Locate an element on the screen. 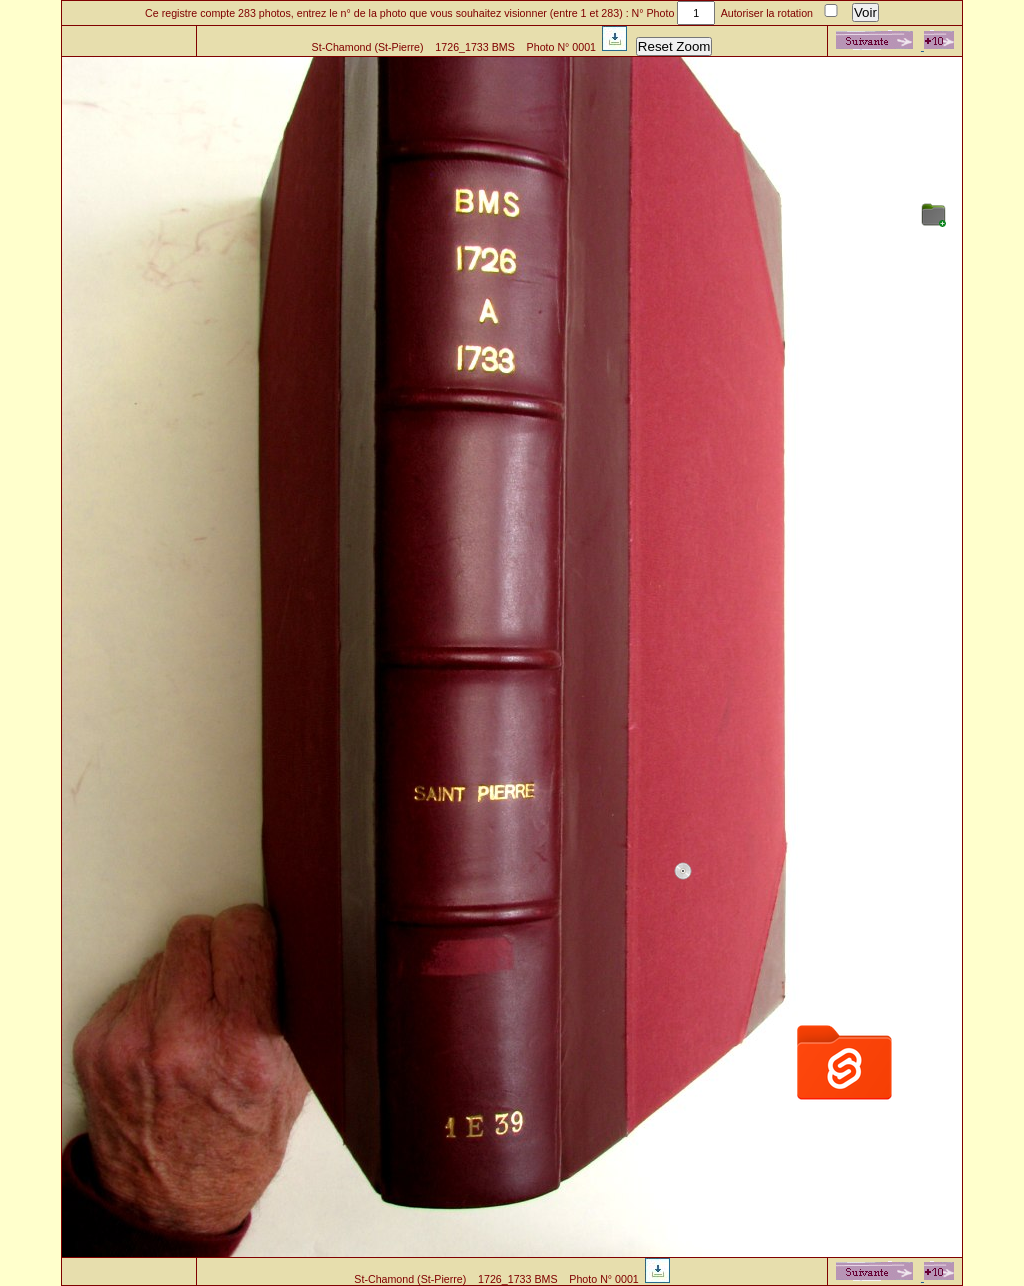 This screenshot has width=1024, height=1286. access CD/DVD drive is located at coordinates (683, 871).